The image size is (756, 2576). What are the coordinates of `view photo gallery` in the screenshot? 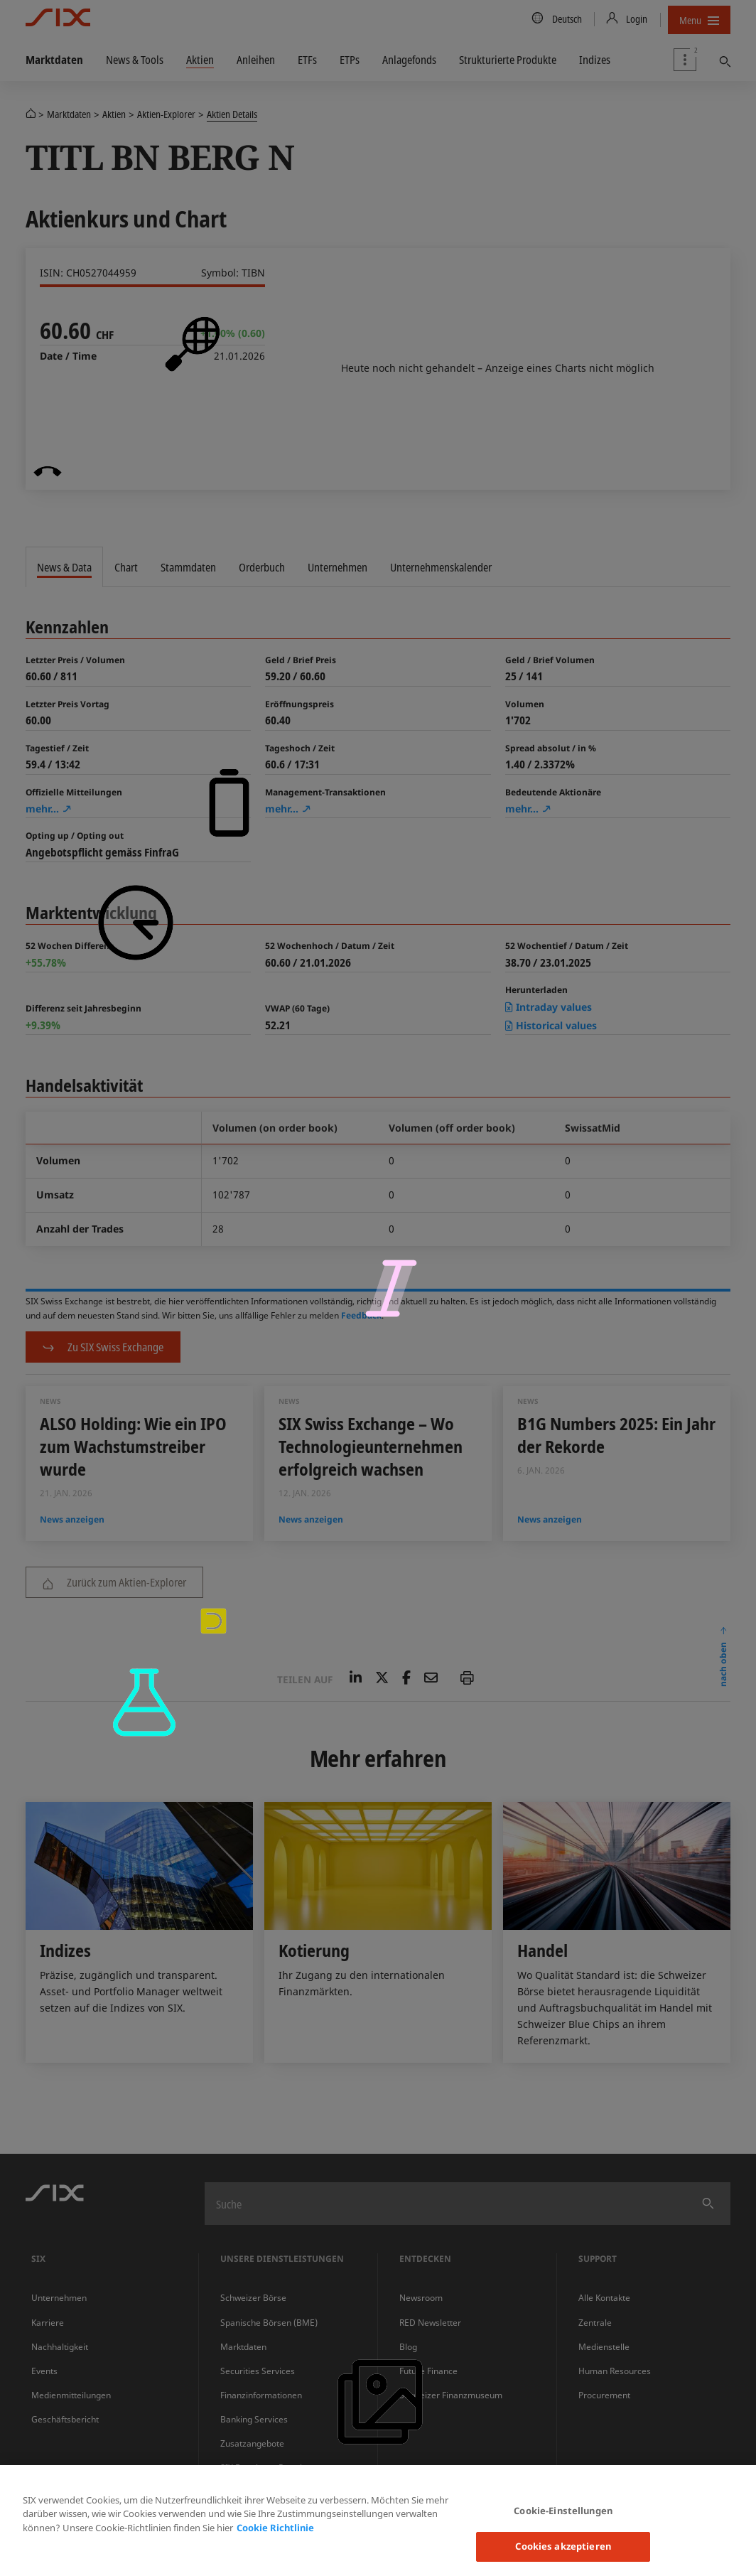 It's located at (380, 2402).